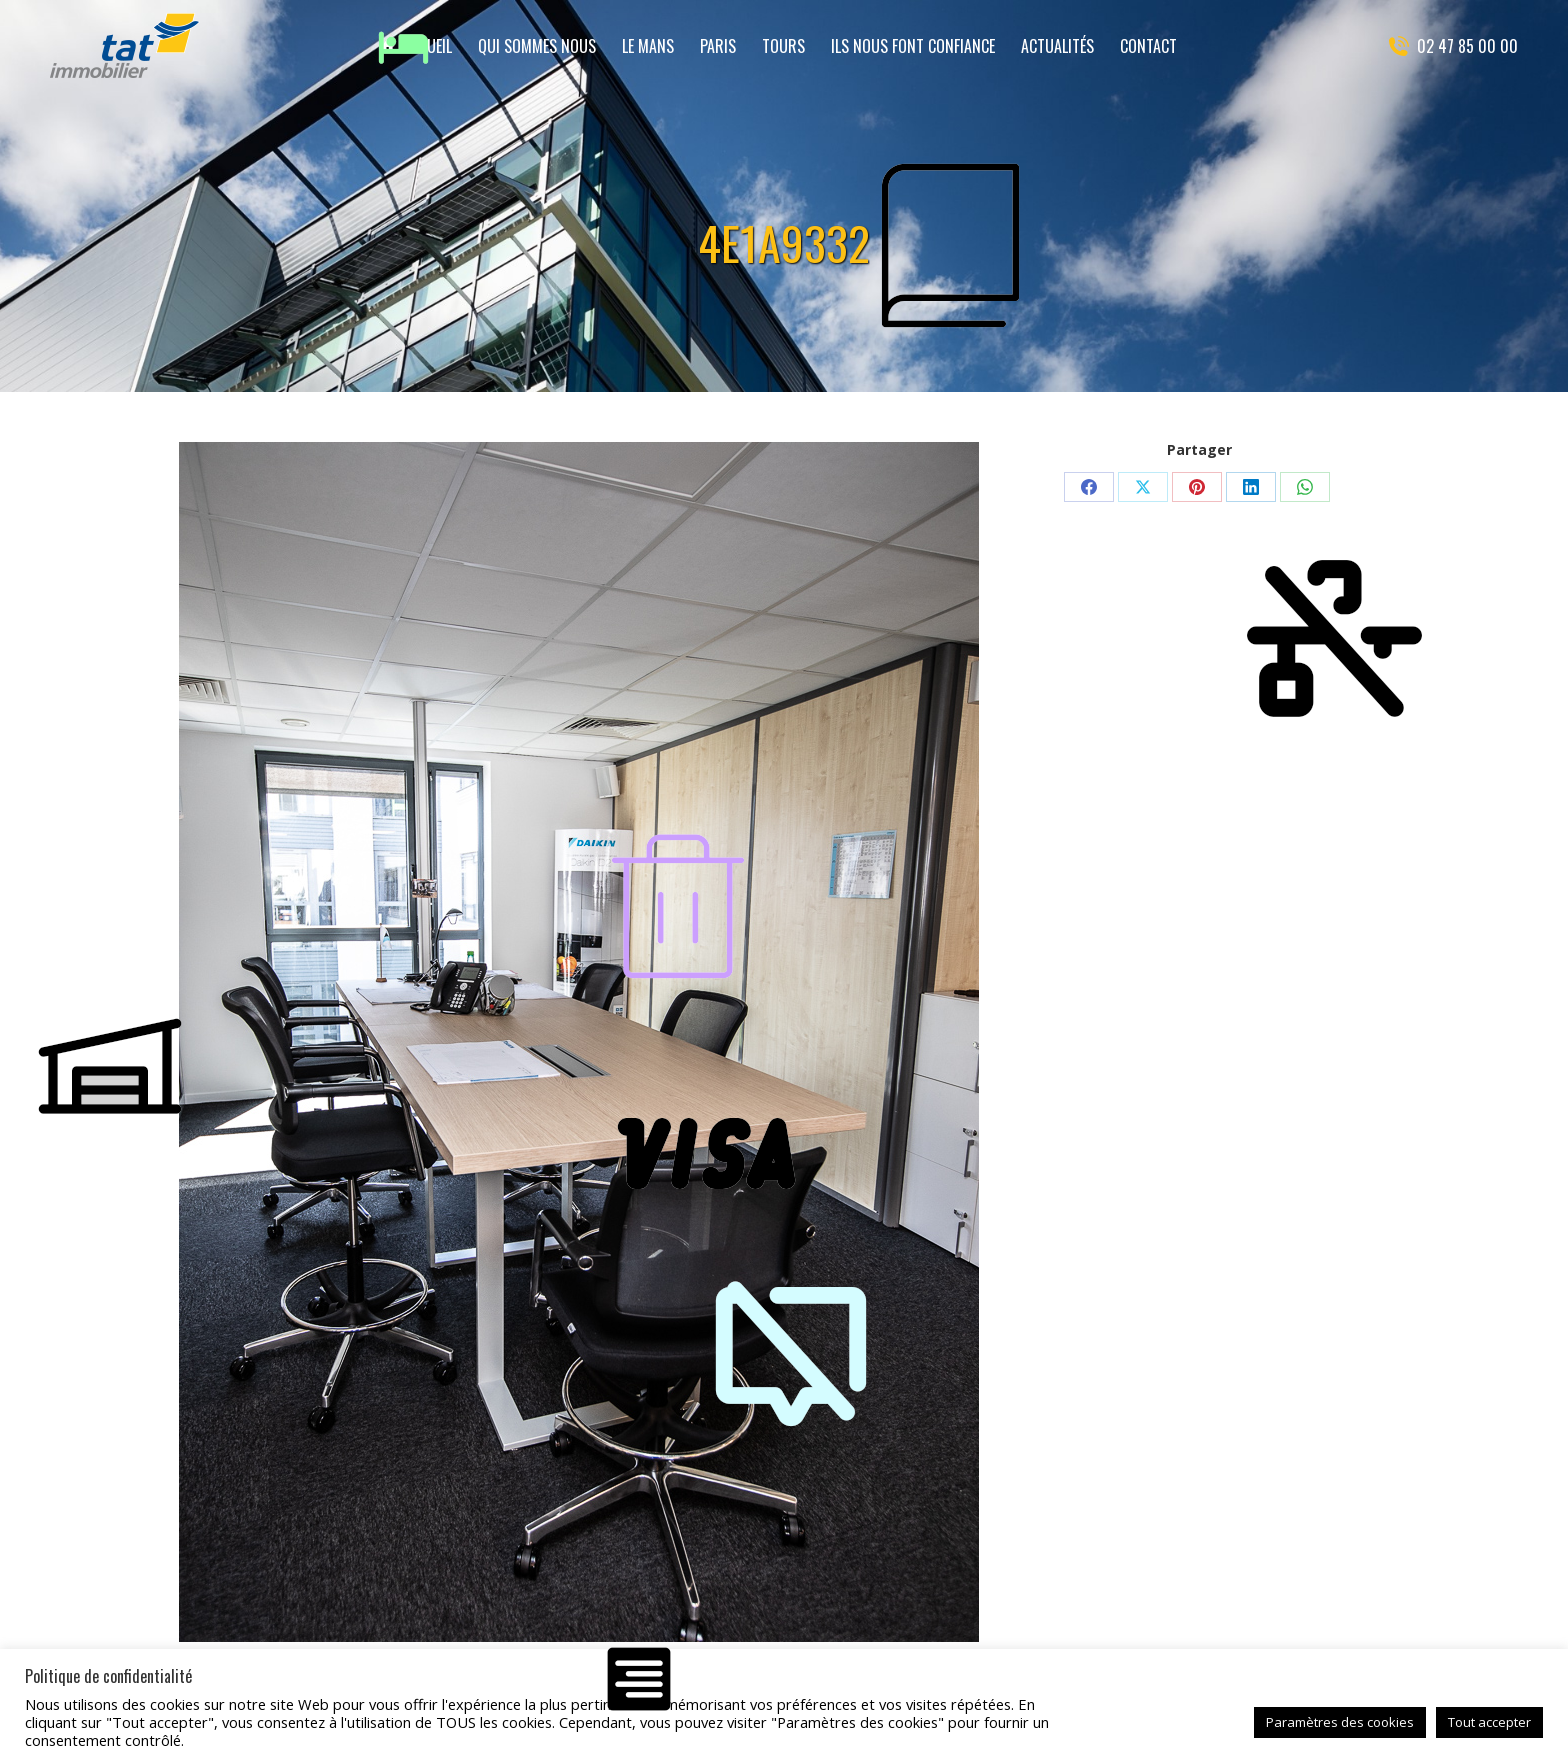  What do you see at coordinates (791, 1351) in the screenshot?
I see `mute or disable chat notifications` at bounding box center [791, 1351].